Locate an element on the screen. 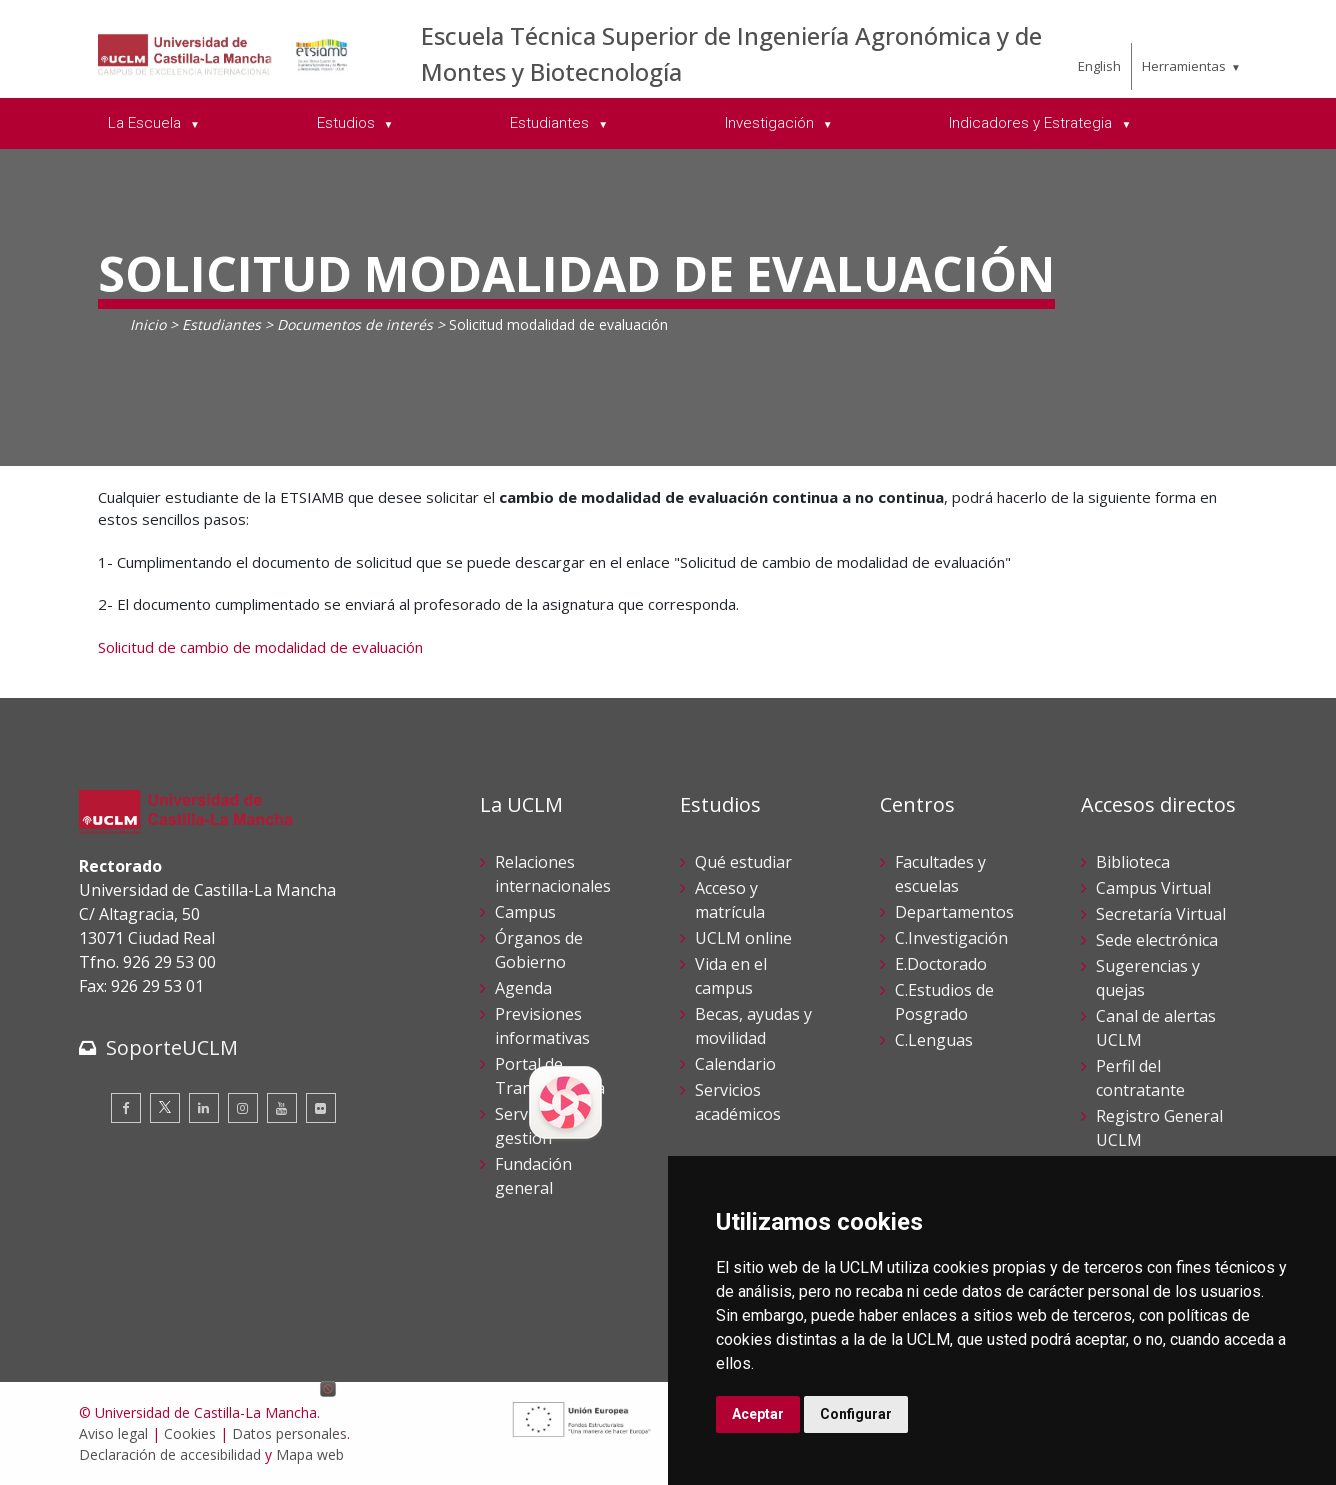 The image size is (1336, 1485). open lollypop music player is located at coordinates (565, 1102).